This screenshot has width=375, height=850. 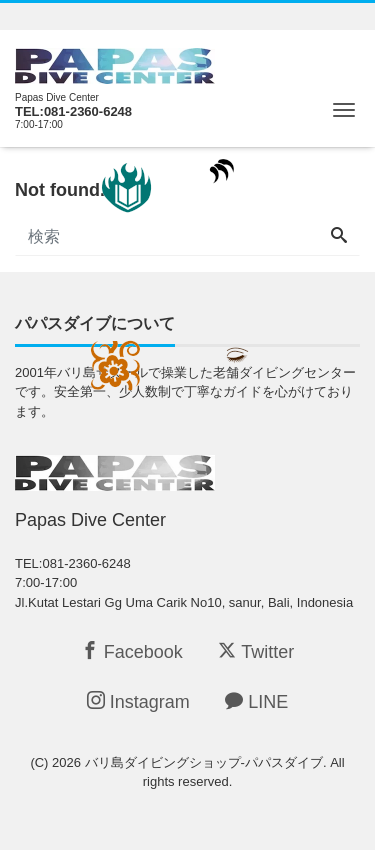 I want to click on destroy or permanently delete a document, so click(x=126, y=187).